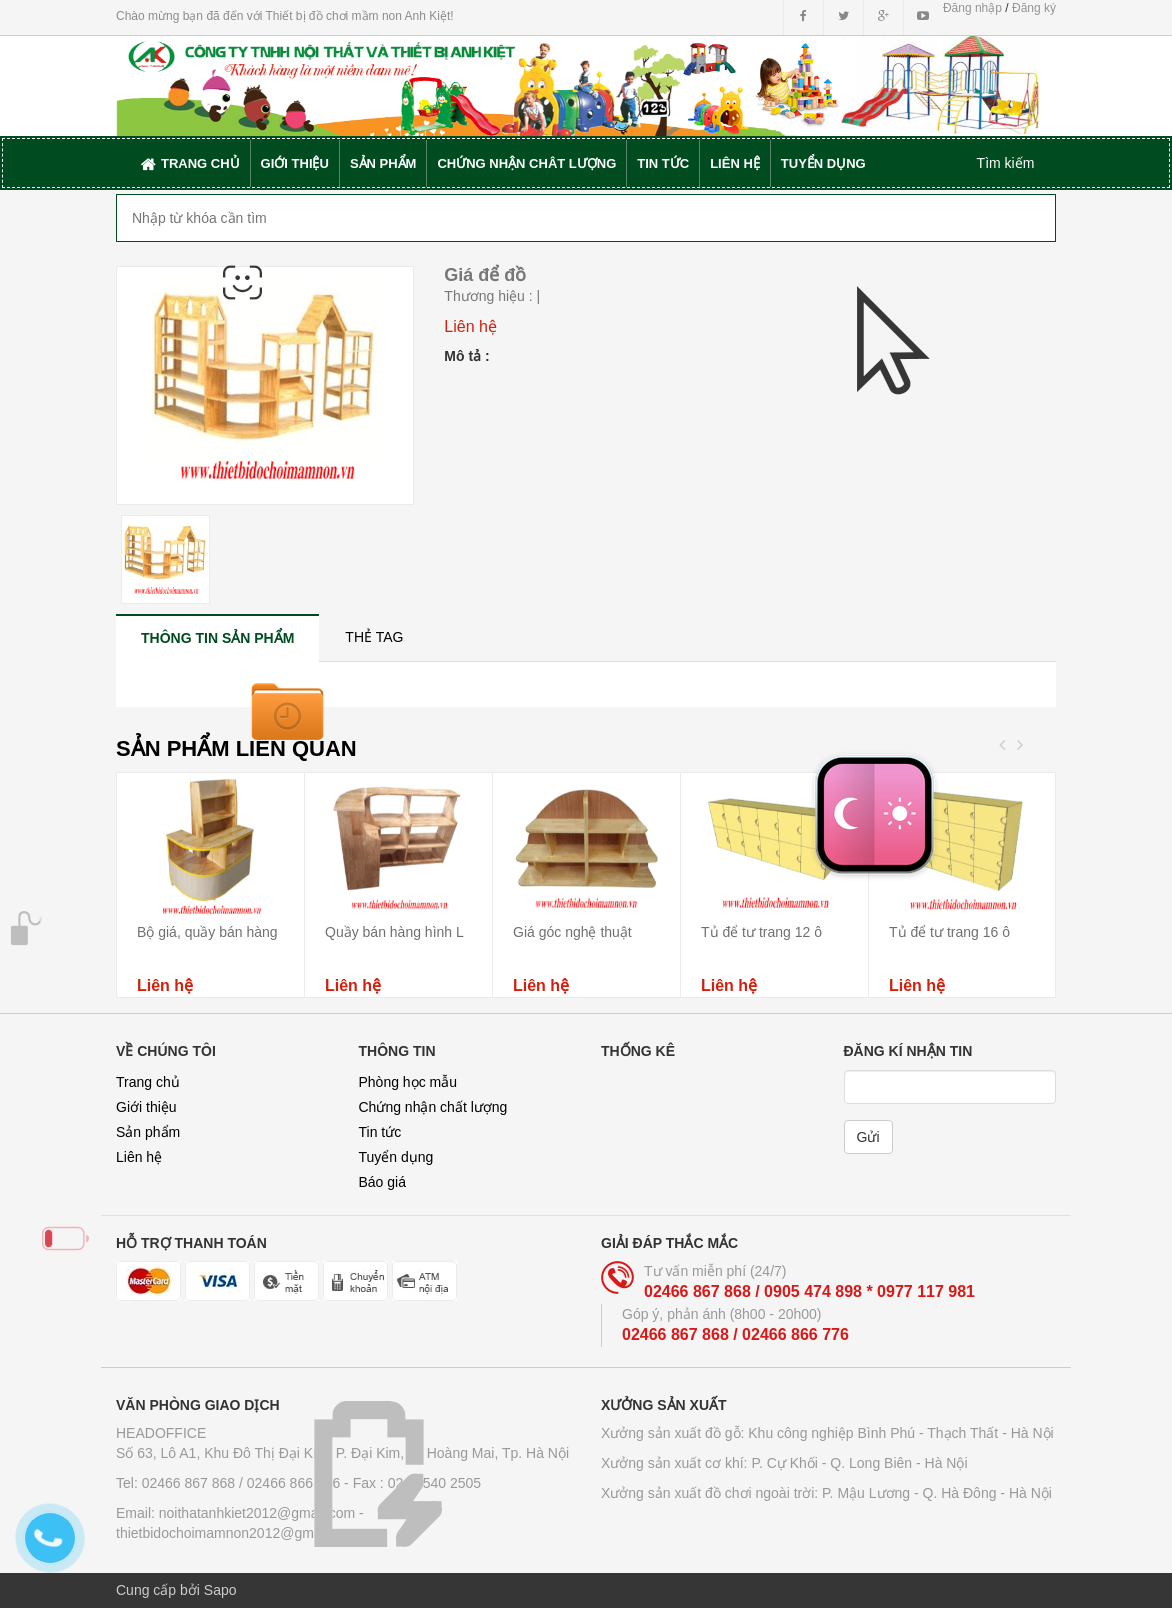 This screenshot has height=1608, width=1172. What do you see at coordinates (369, 1474) in the screenshot?
I see `indicates battery is empty but currently charging` at bounding box center [369, 1474].